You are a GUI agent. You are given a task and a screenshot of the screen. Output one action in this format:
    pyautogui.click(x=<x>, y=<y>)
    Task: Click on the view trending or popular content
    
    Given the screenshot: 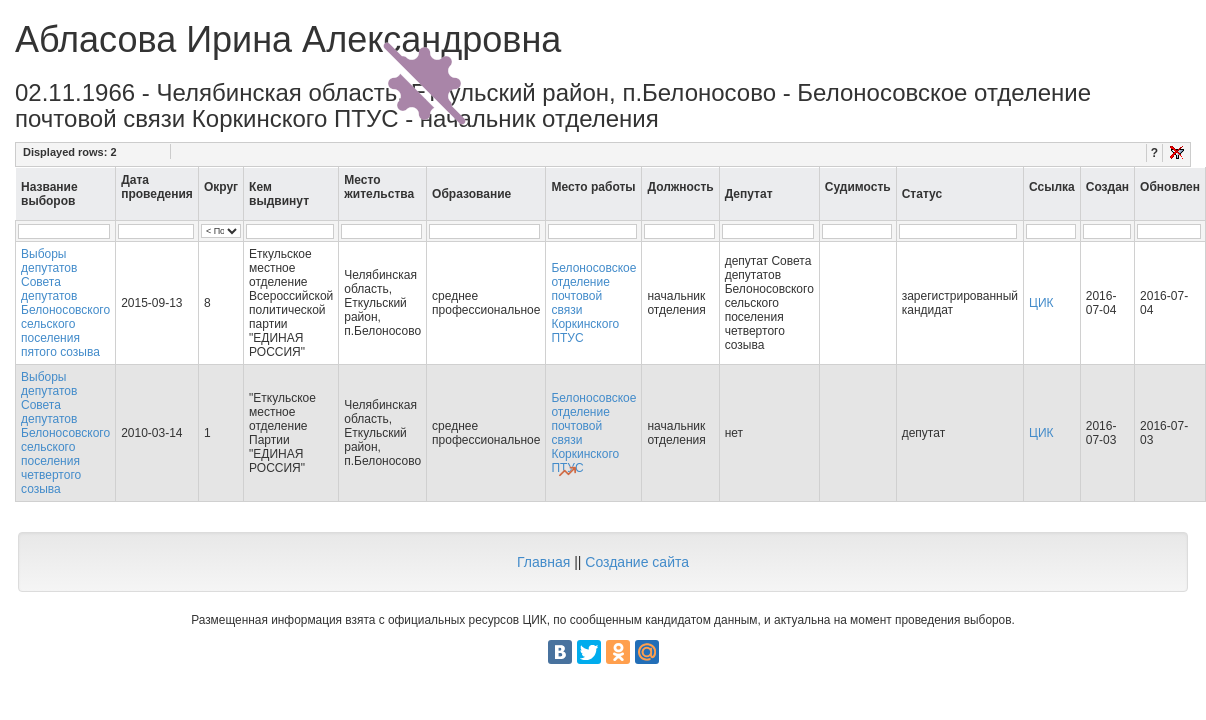 What is the action you would take?
    pyautogui.click(x=567, y=471)
    